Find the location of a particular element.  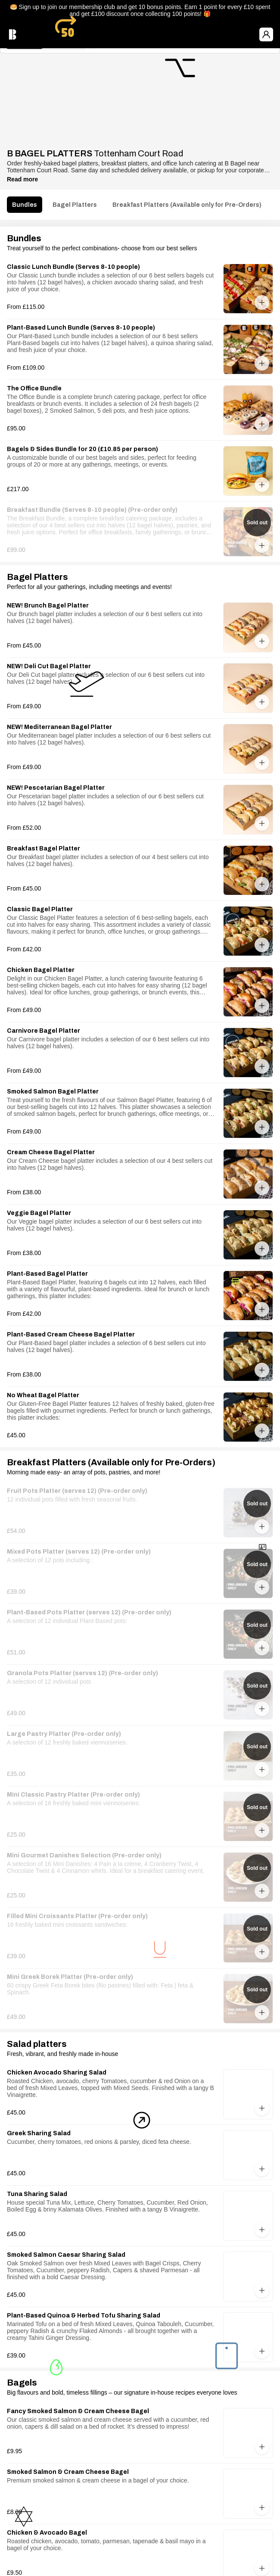

indicates a cracked or broken item is located at coordinates (56, 2367).